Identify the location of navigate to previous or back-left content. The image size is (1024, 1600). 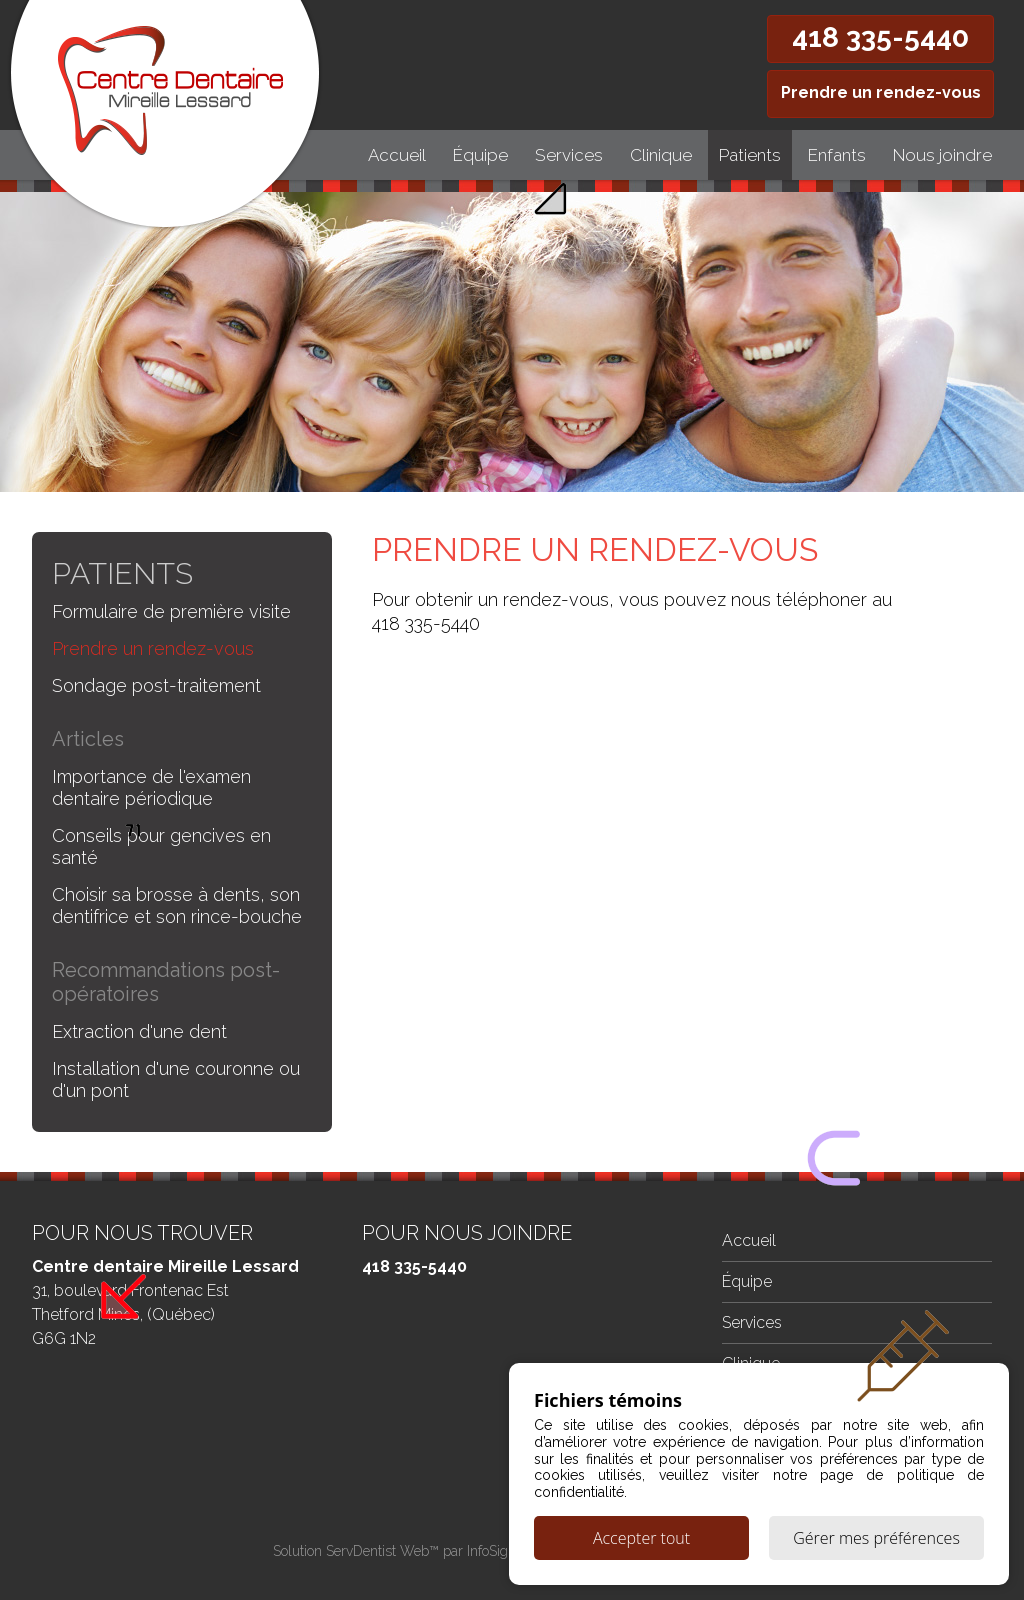
(123, 1296).